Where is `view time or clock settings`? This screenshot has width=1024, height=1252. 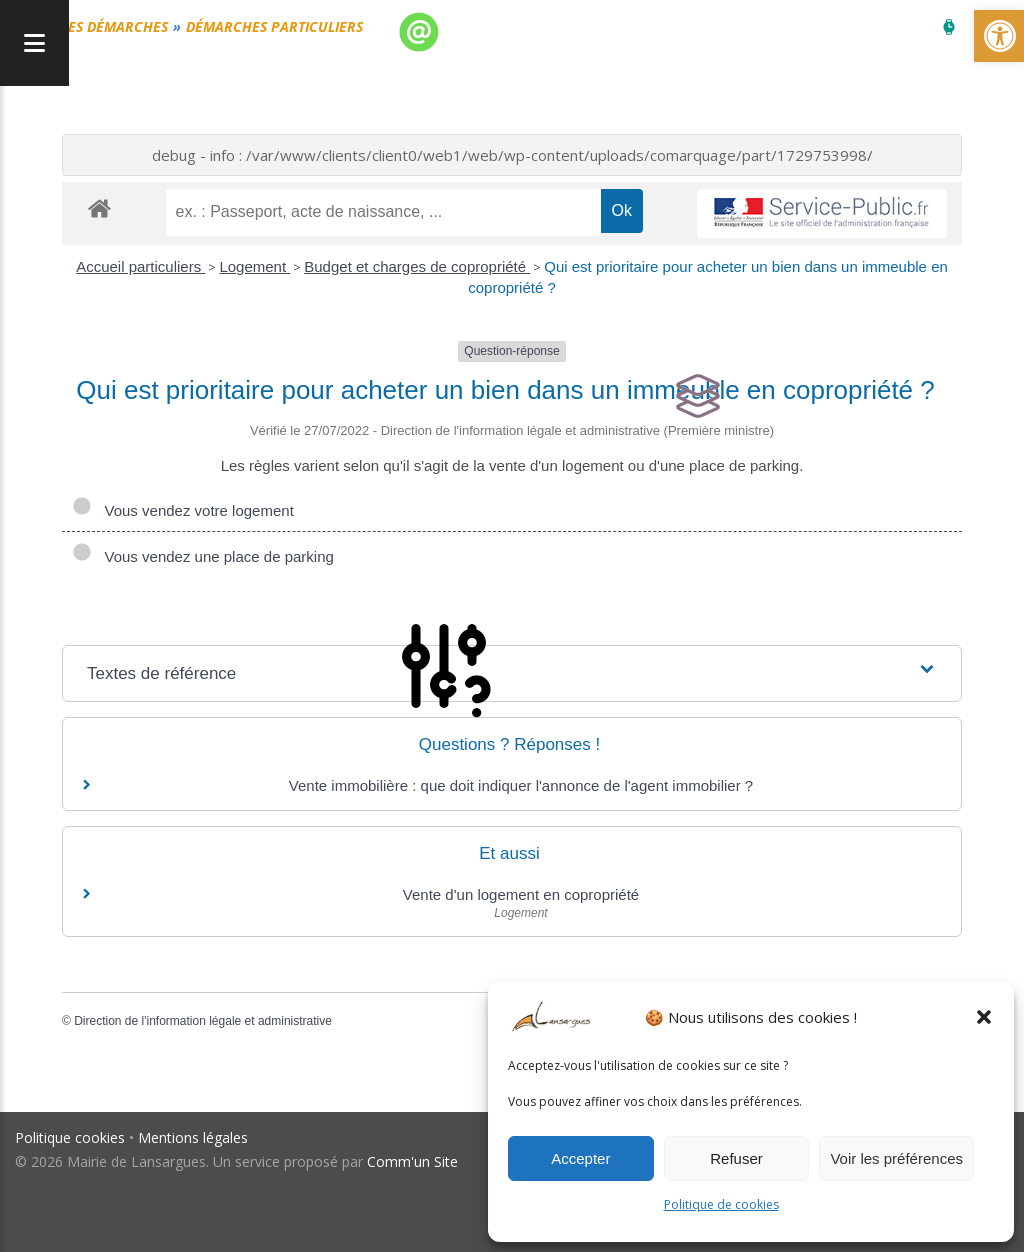
view time or clock settings is located at coordinates (949, 27).